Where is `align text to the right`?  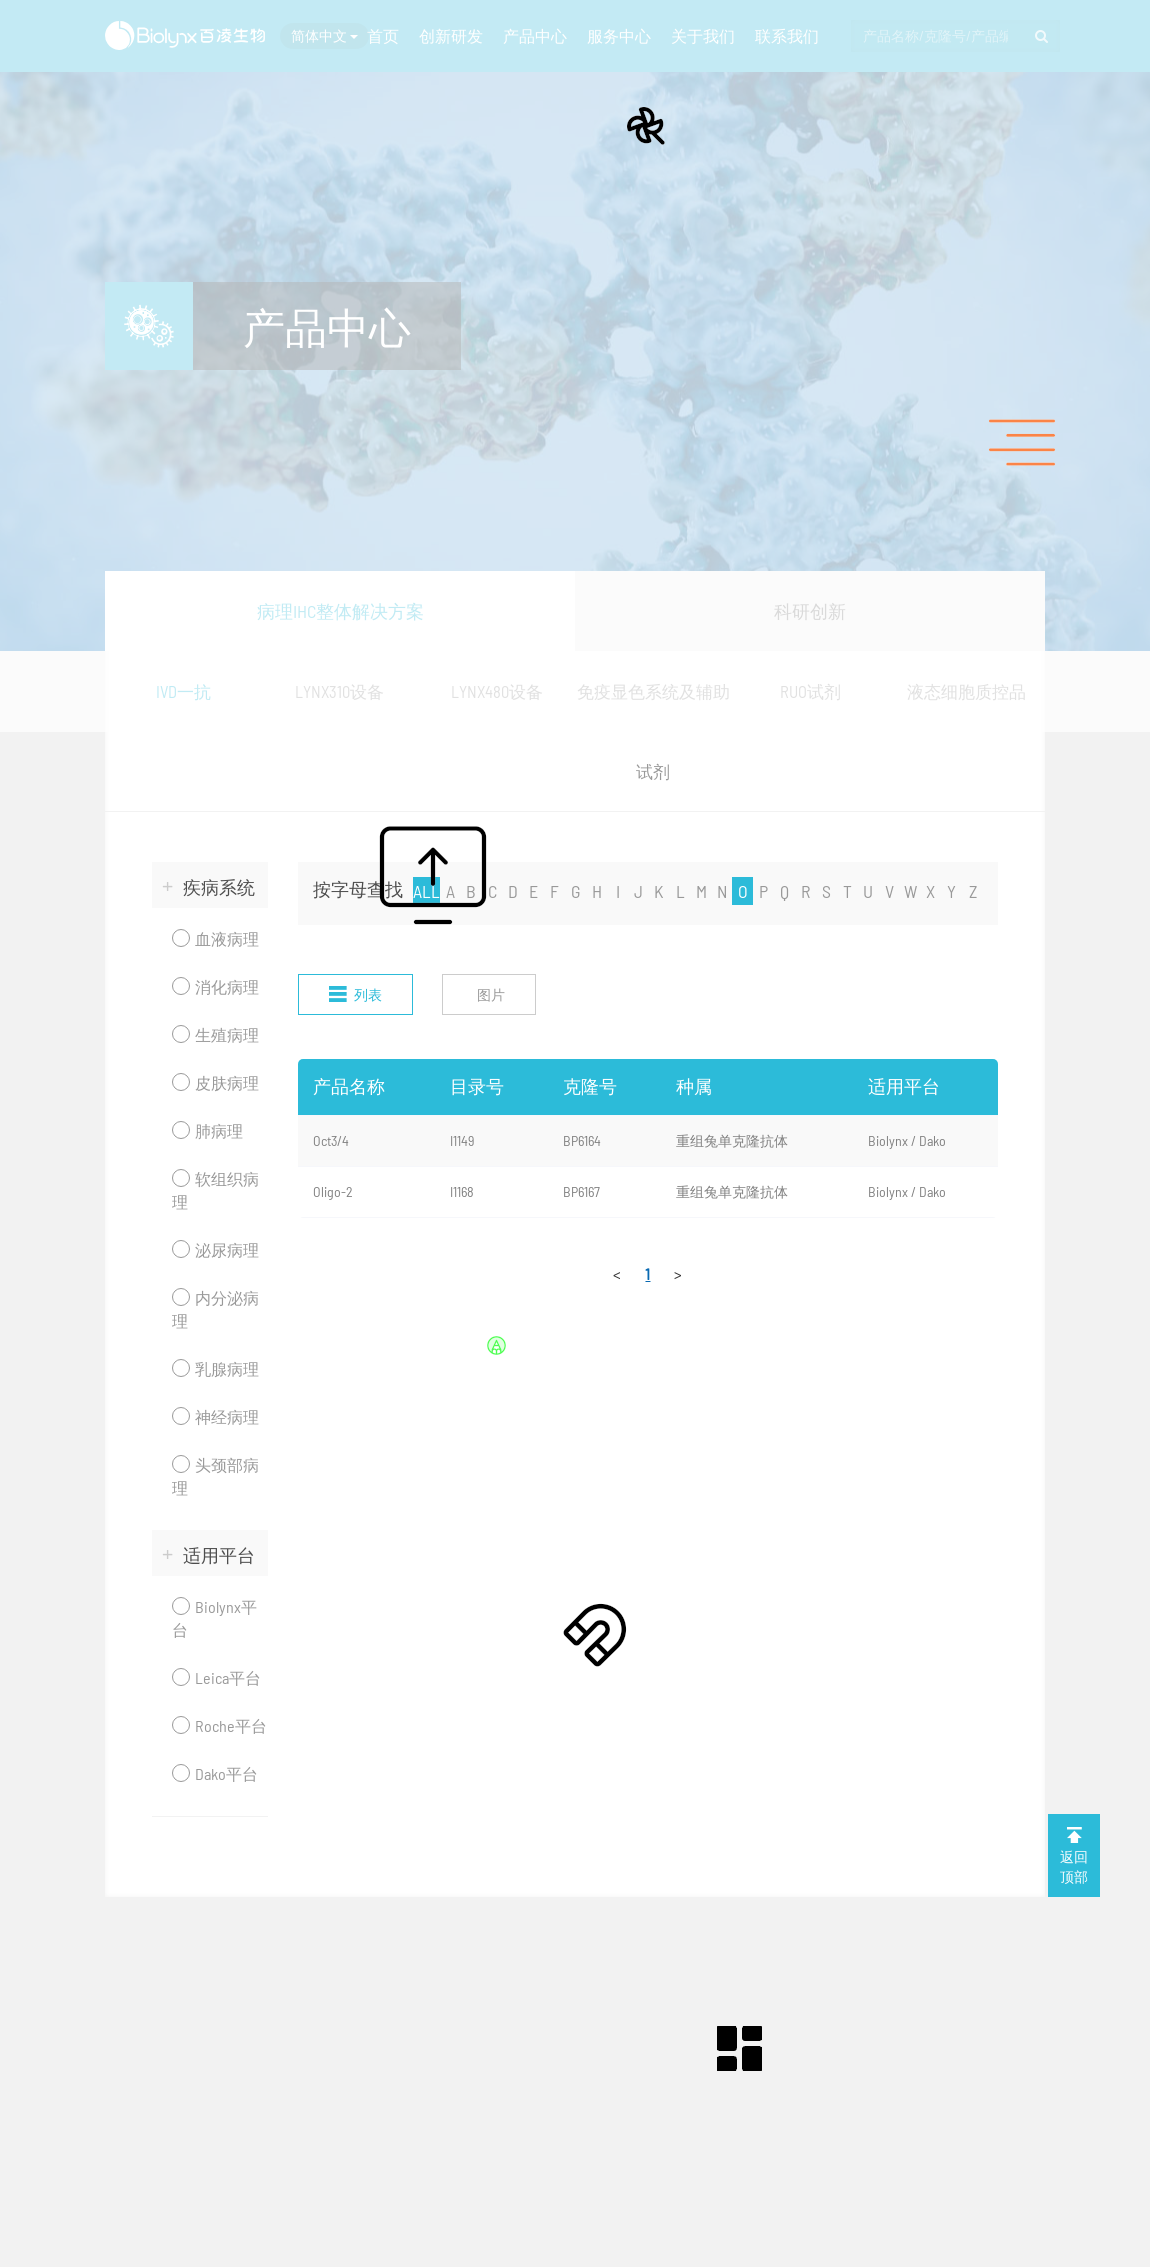
align text to the right is located at coordinates (1022, 444).